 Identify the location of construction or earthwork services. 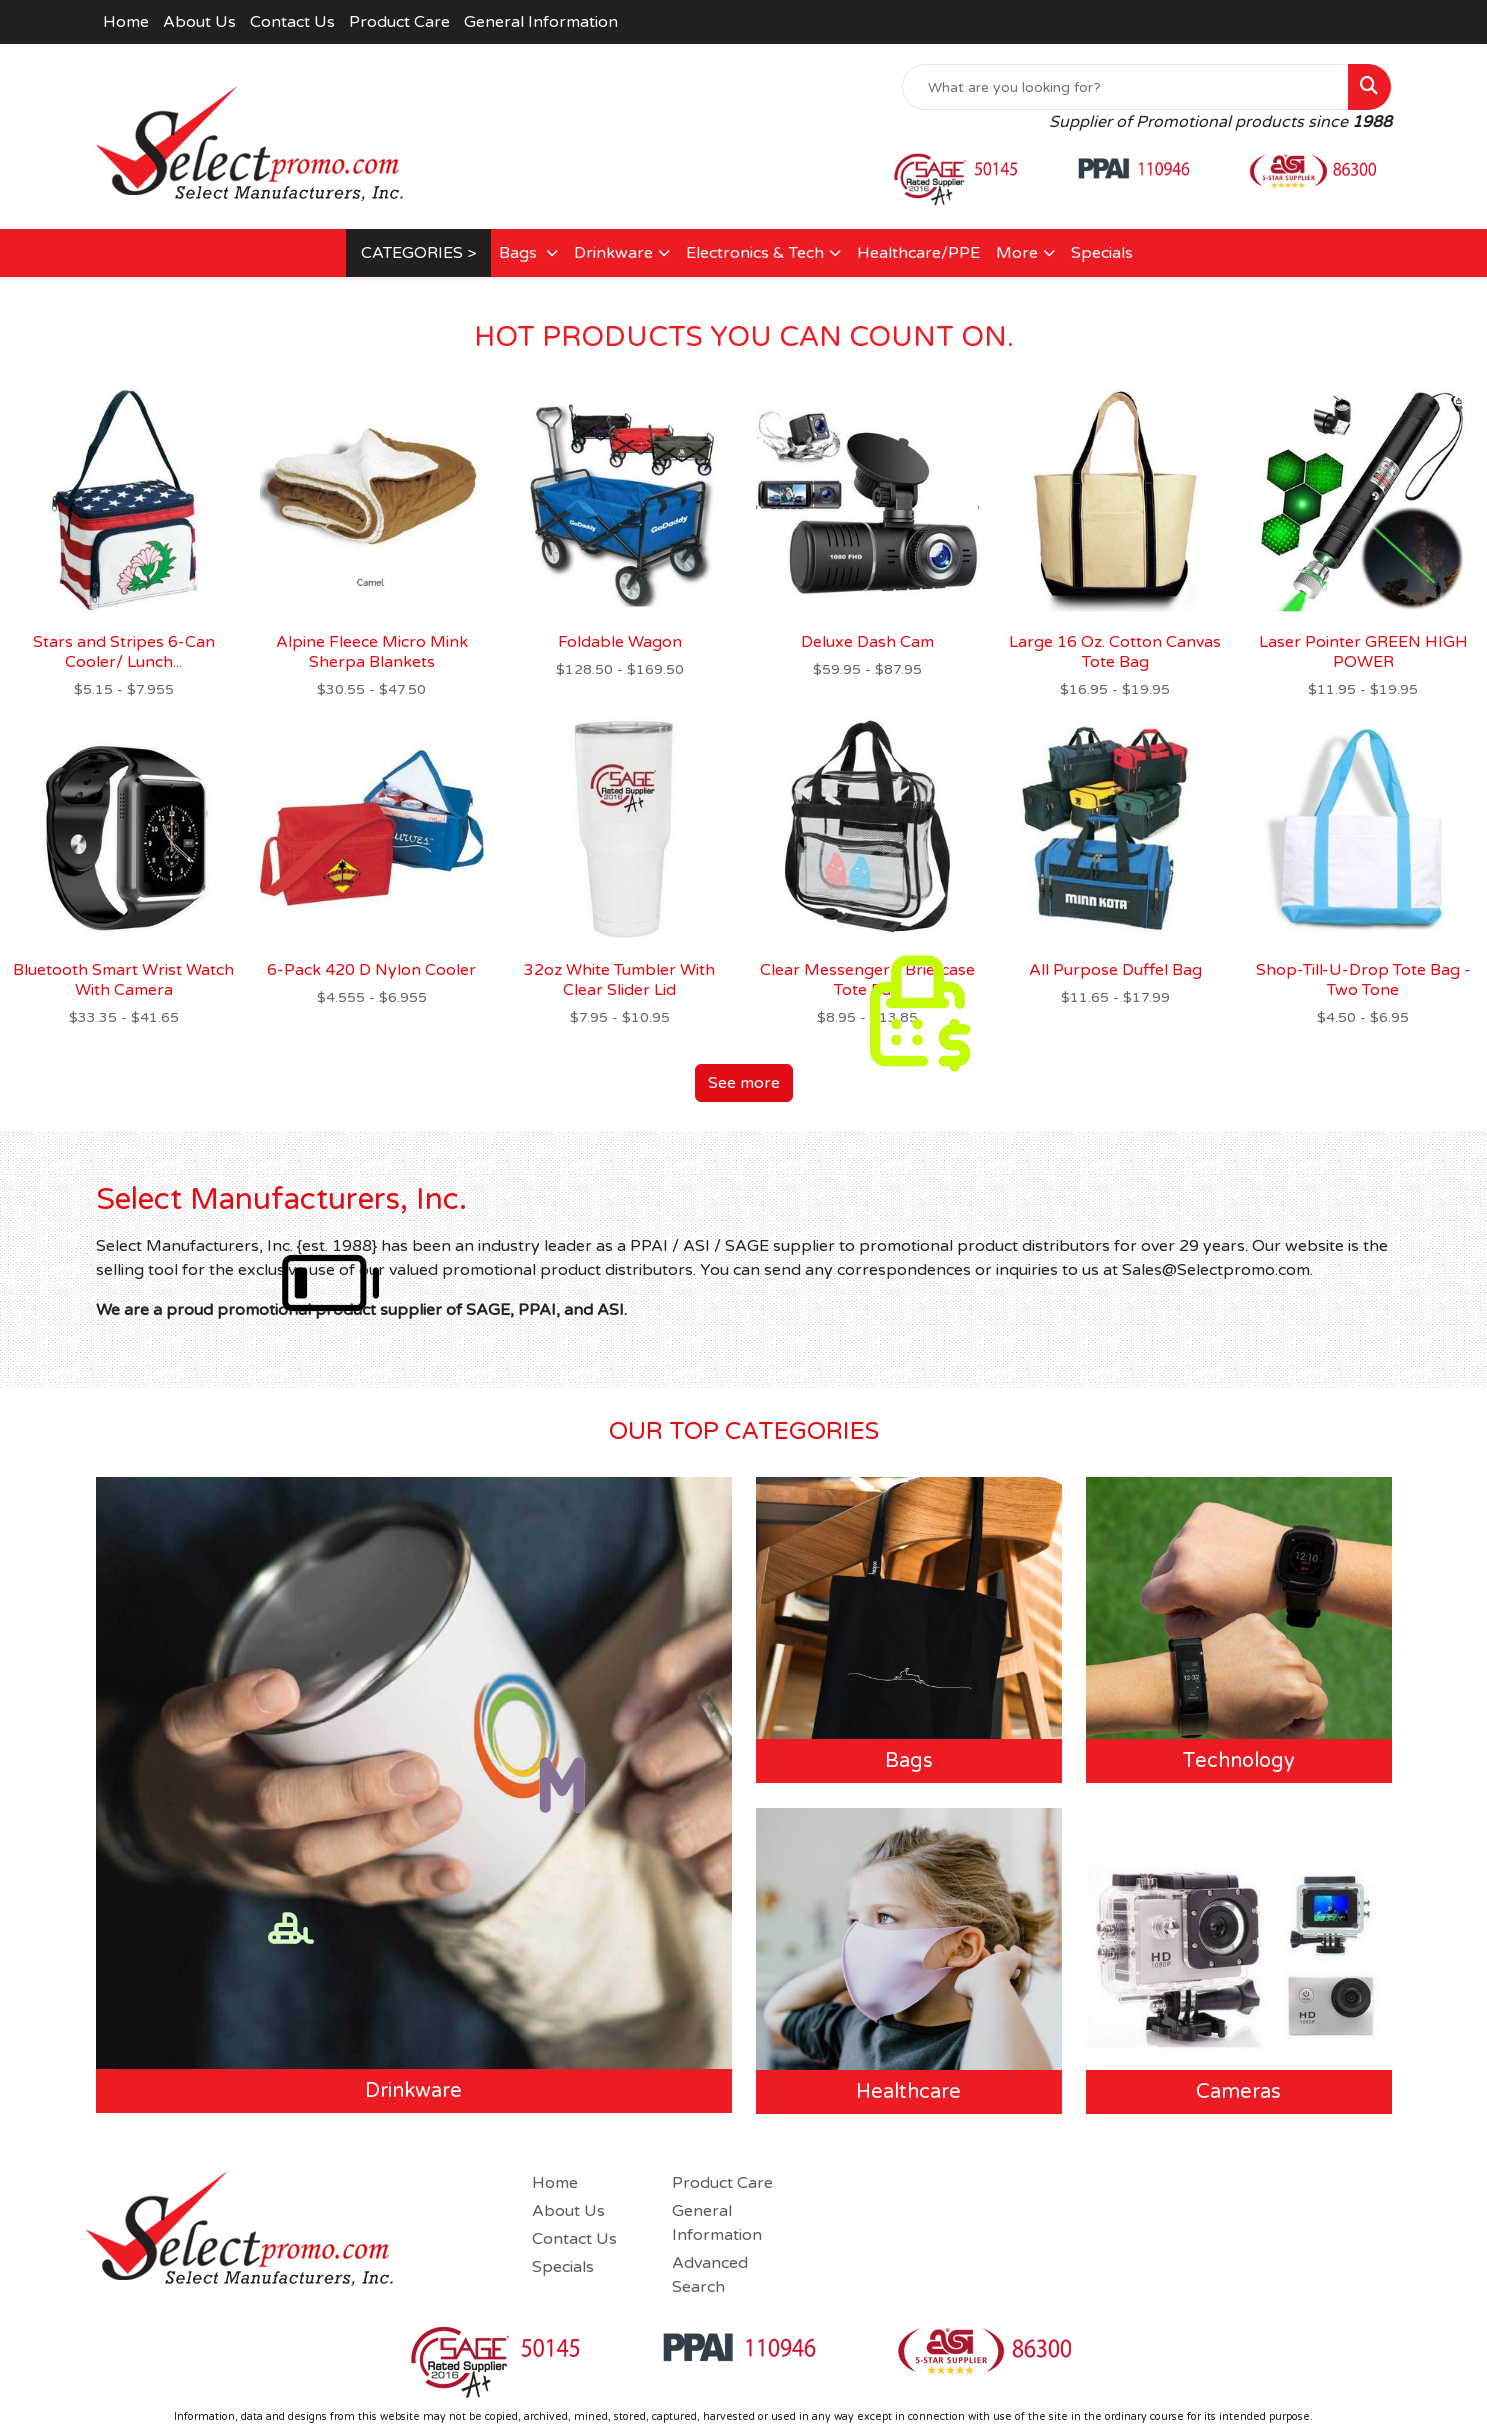
(291, 1927).